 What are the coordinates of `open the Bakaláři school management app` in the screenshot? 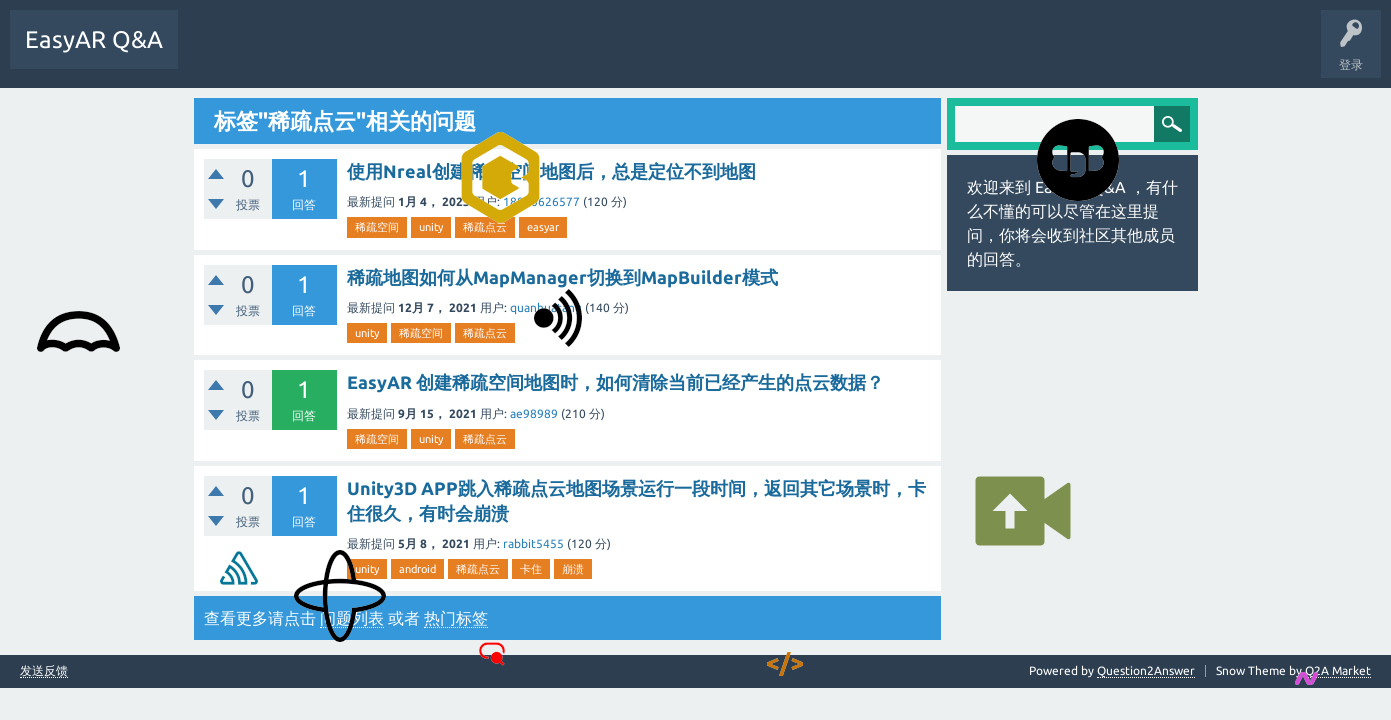 It's located at (500, 177).